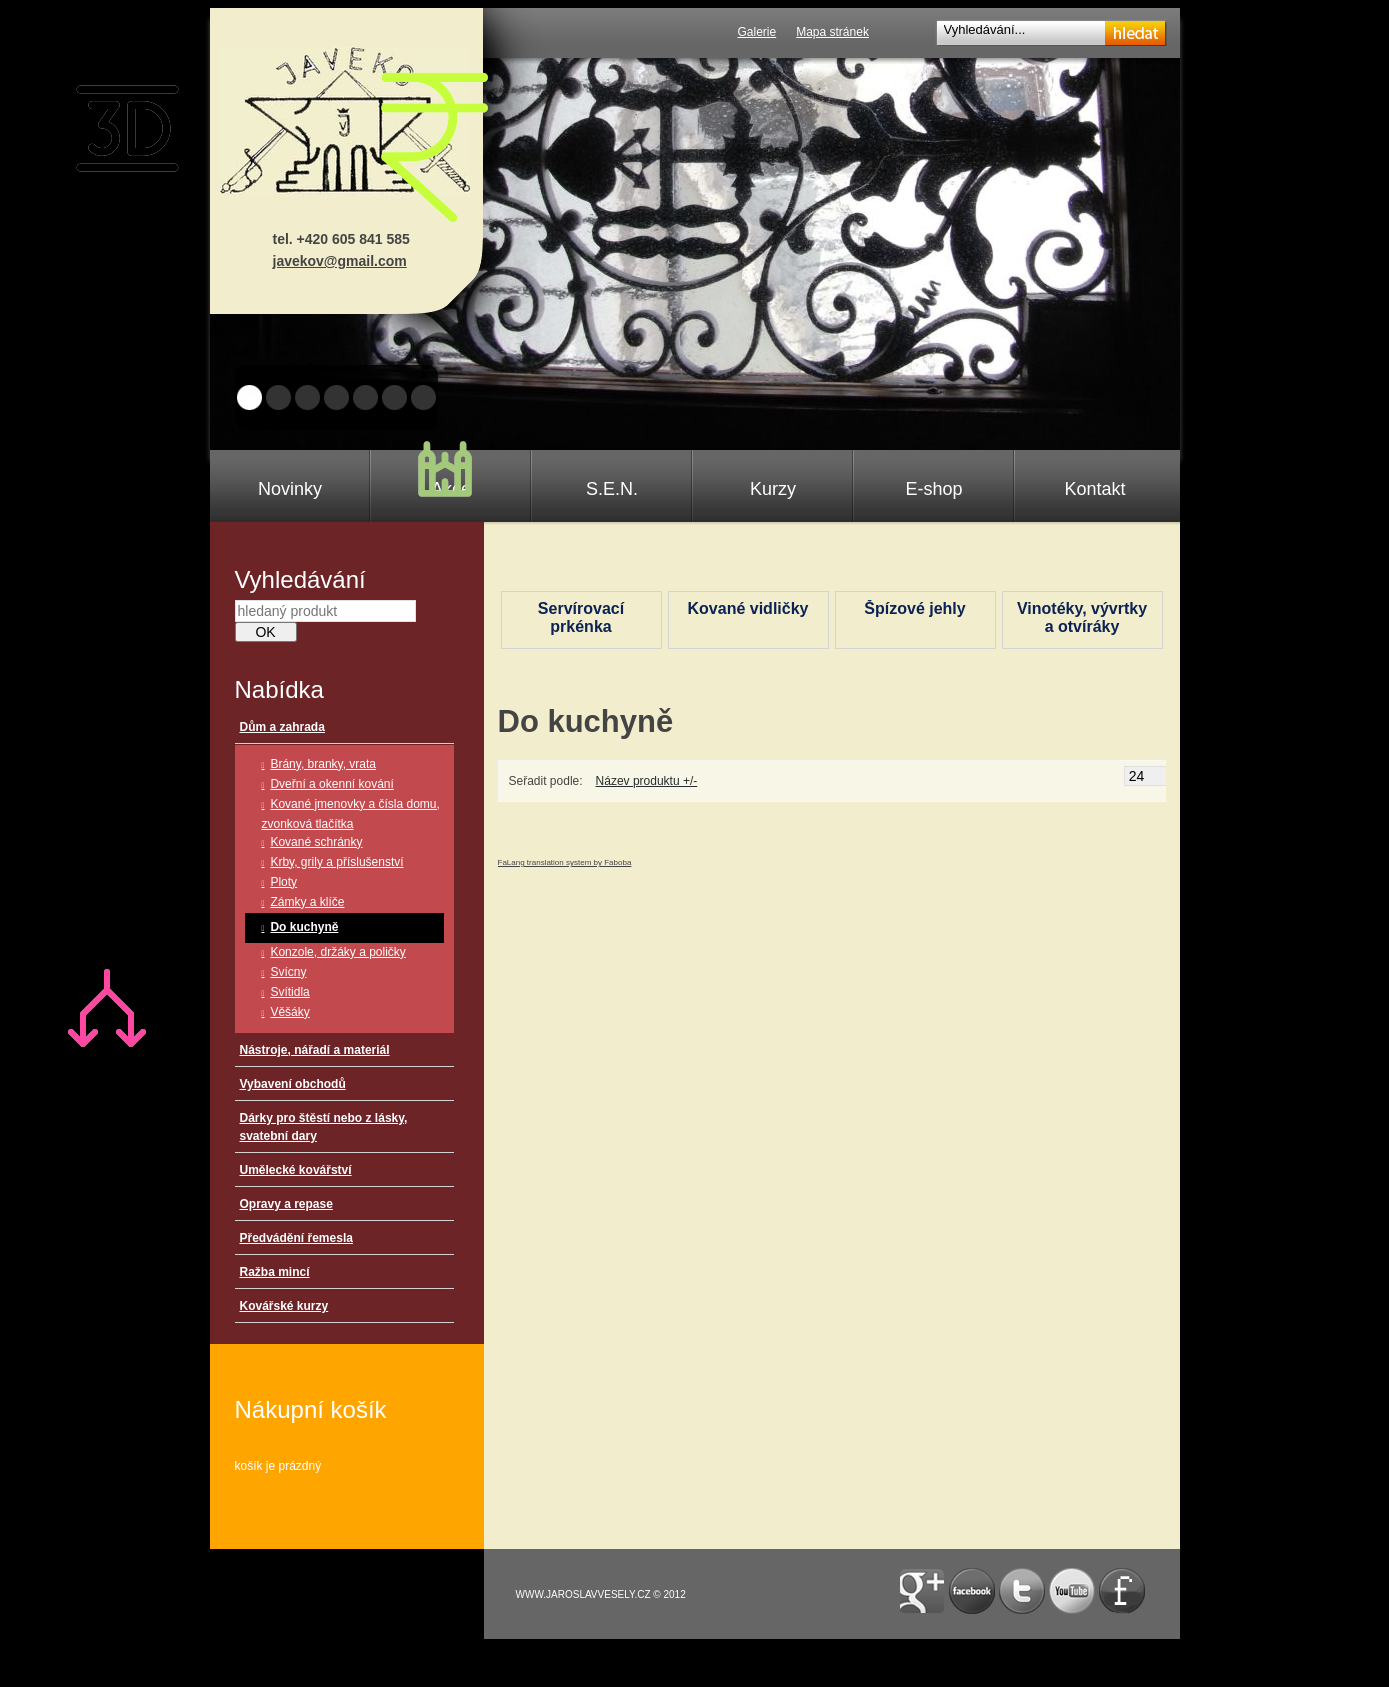  I want to click on view price in Indian rupees, so click(428, 144).